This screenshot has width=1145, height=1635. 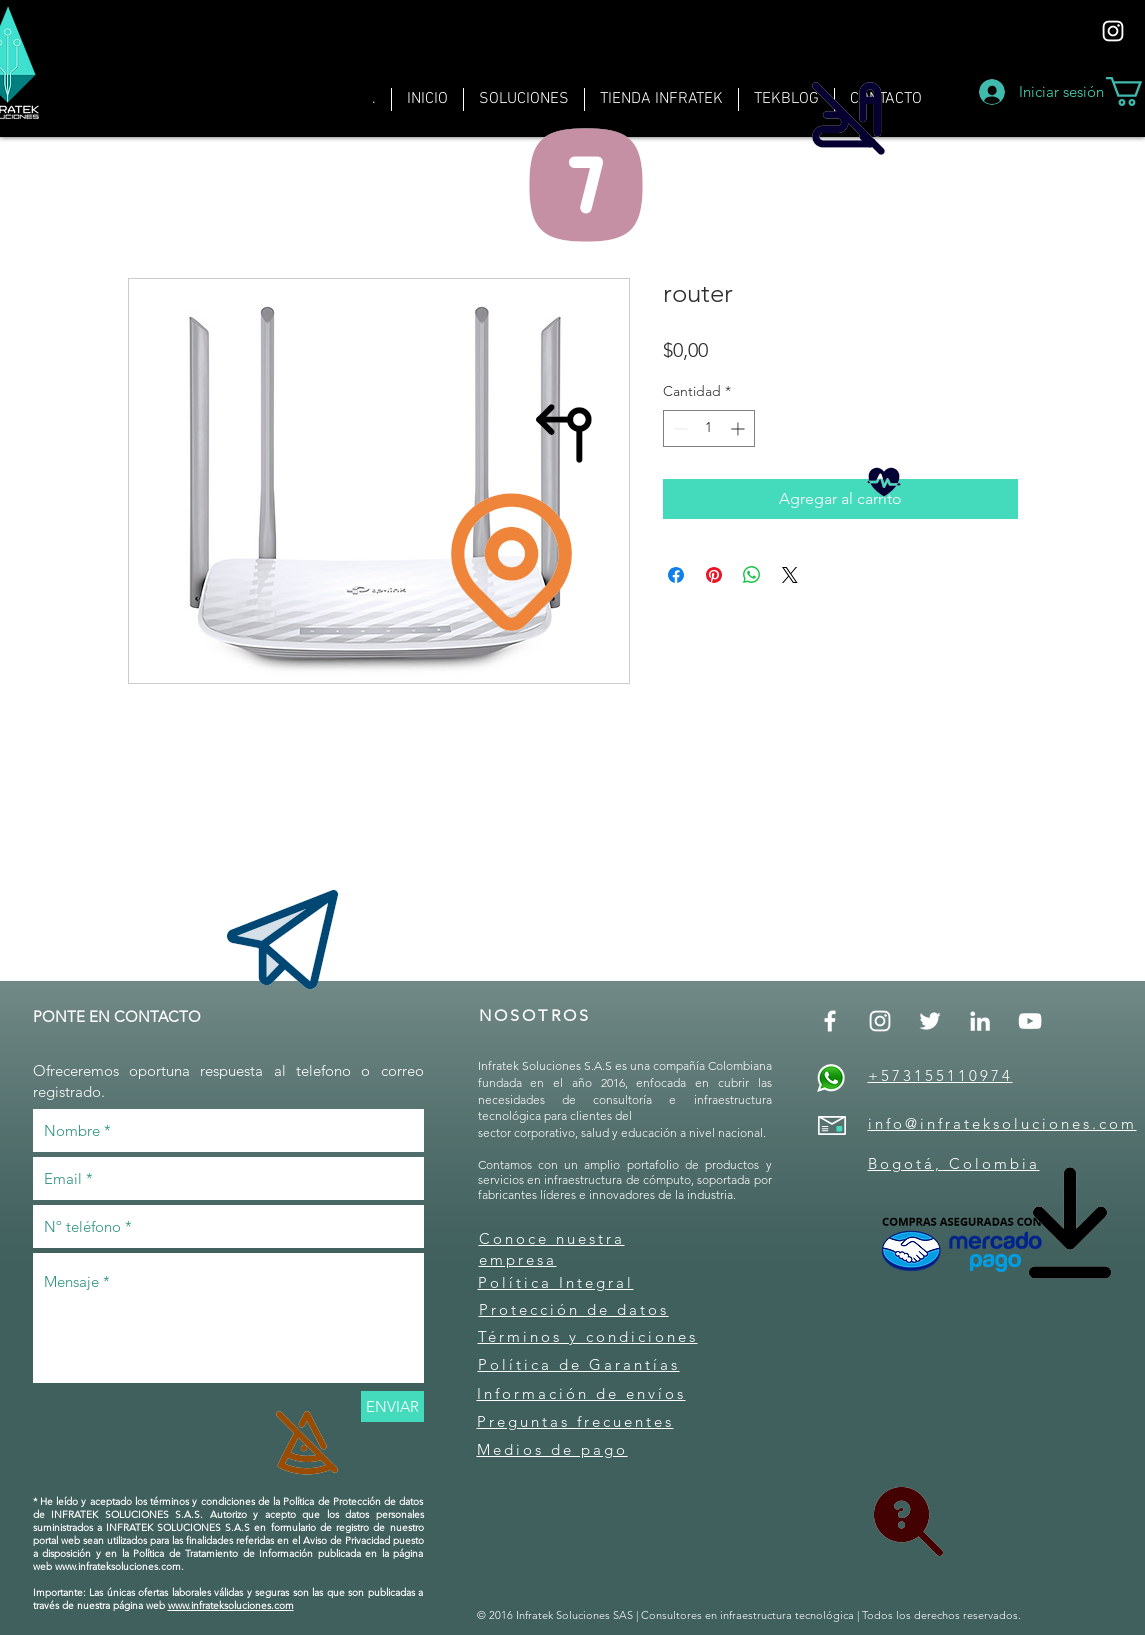 I want to click on take the left exit at the roundabout, so click(x=567, y=435).